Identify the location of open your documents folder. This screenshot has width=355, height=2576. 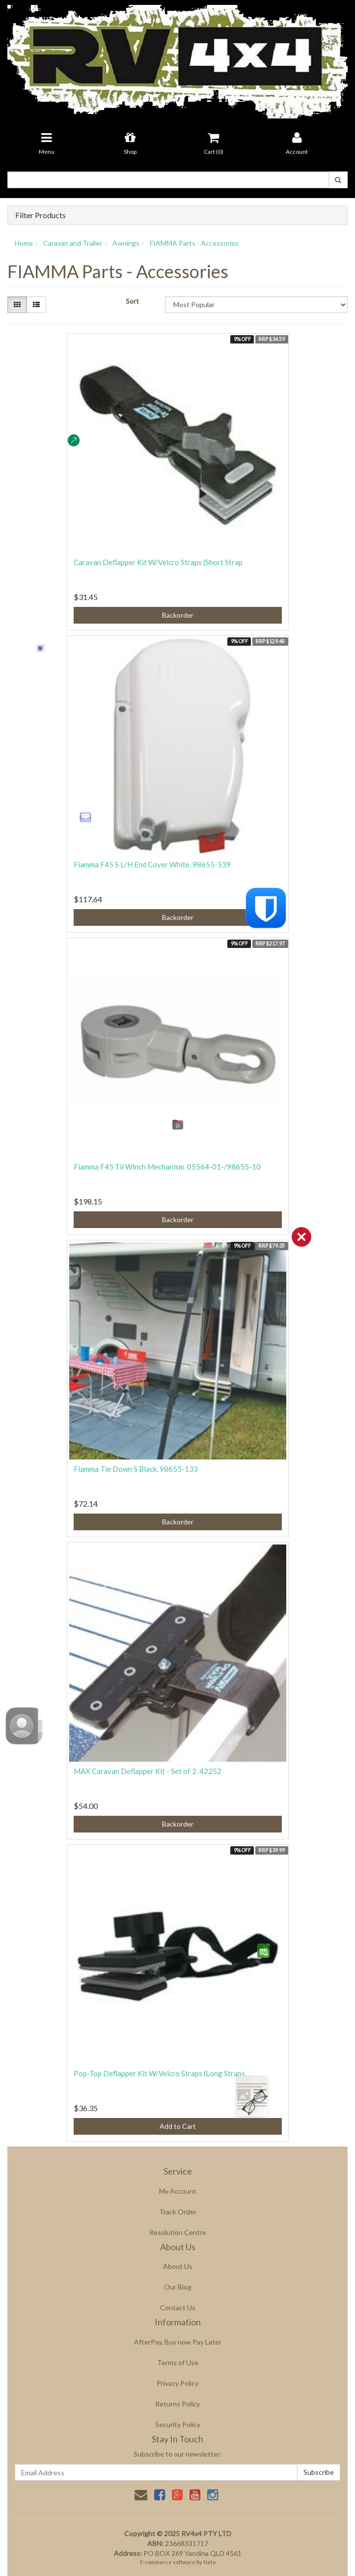
(178, 1124).